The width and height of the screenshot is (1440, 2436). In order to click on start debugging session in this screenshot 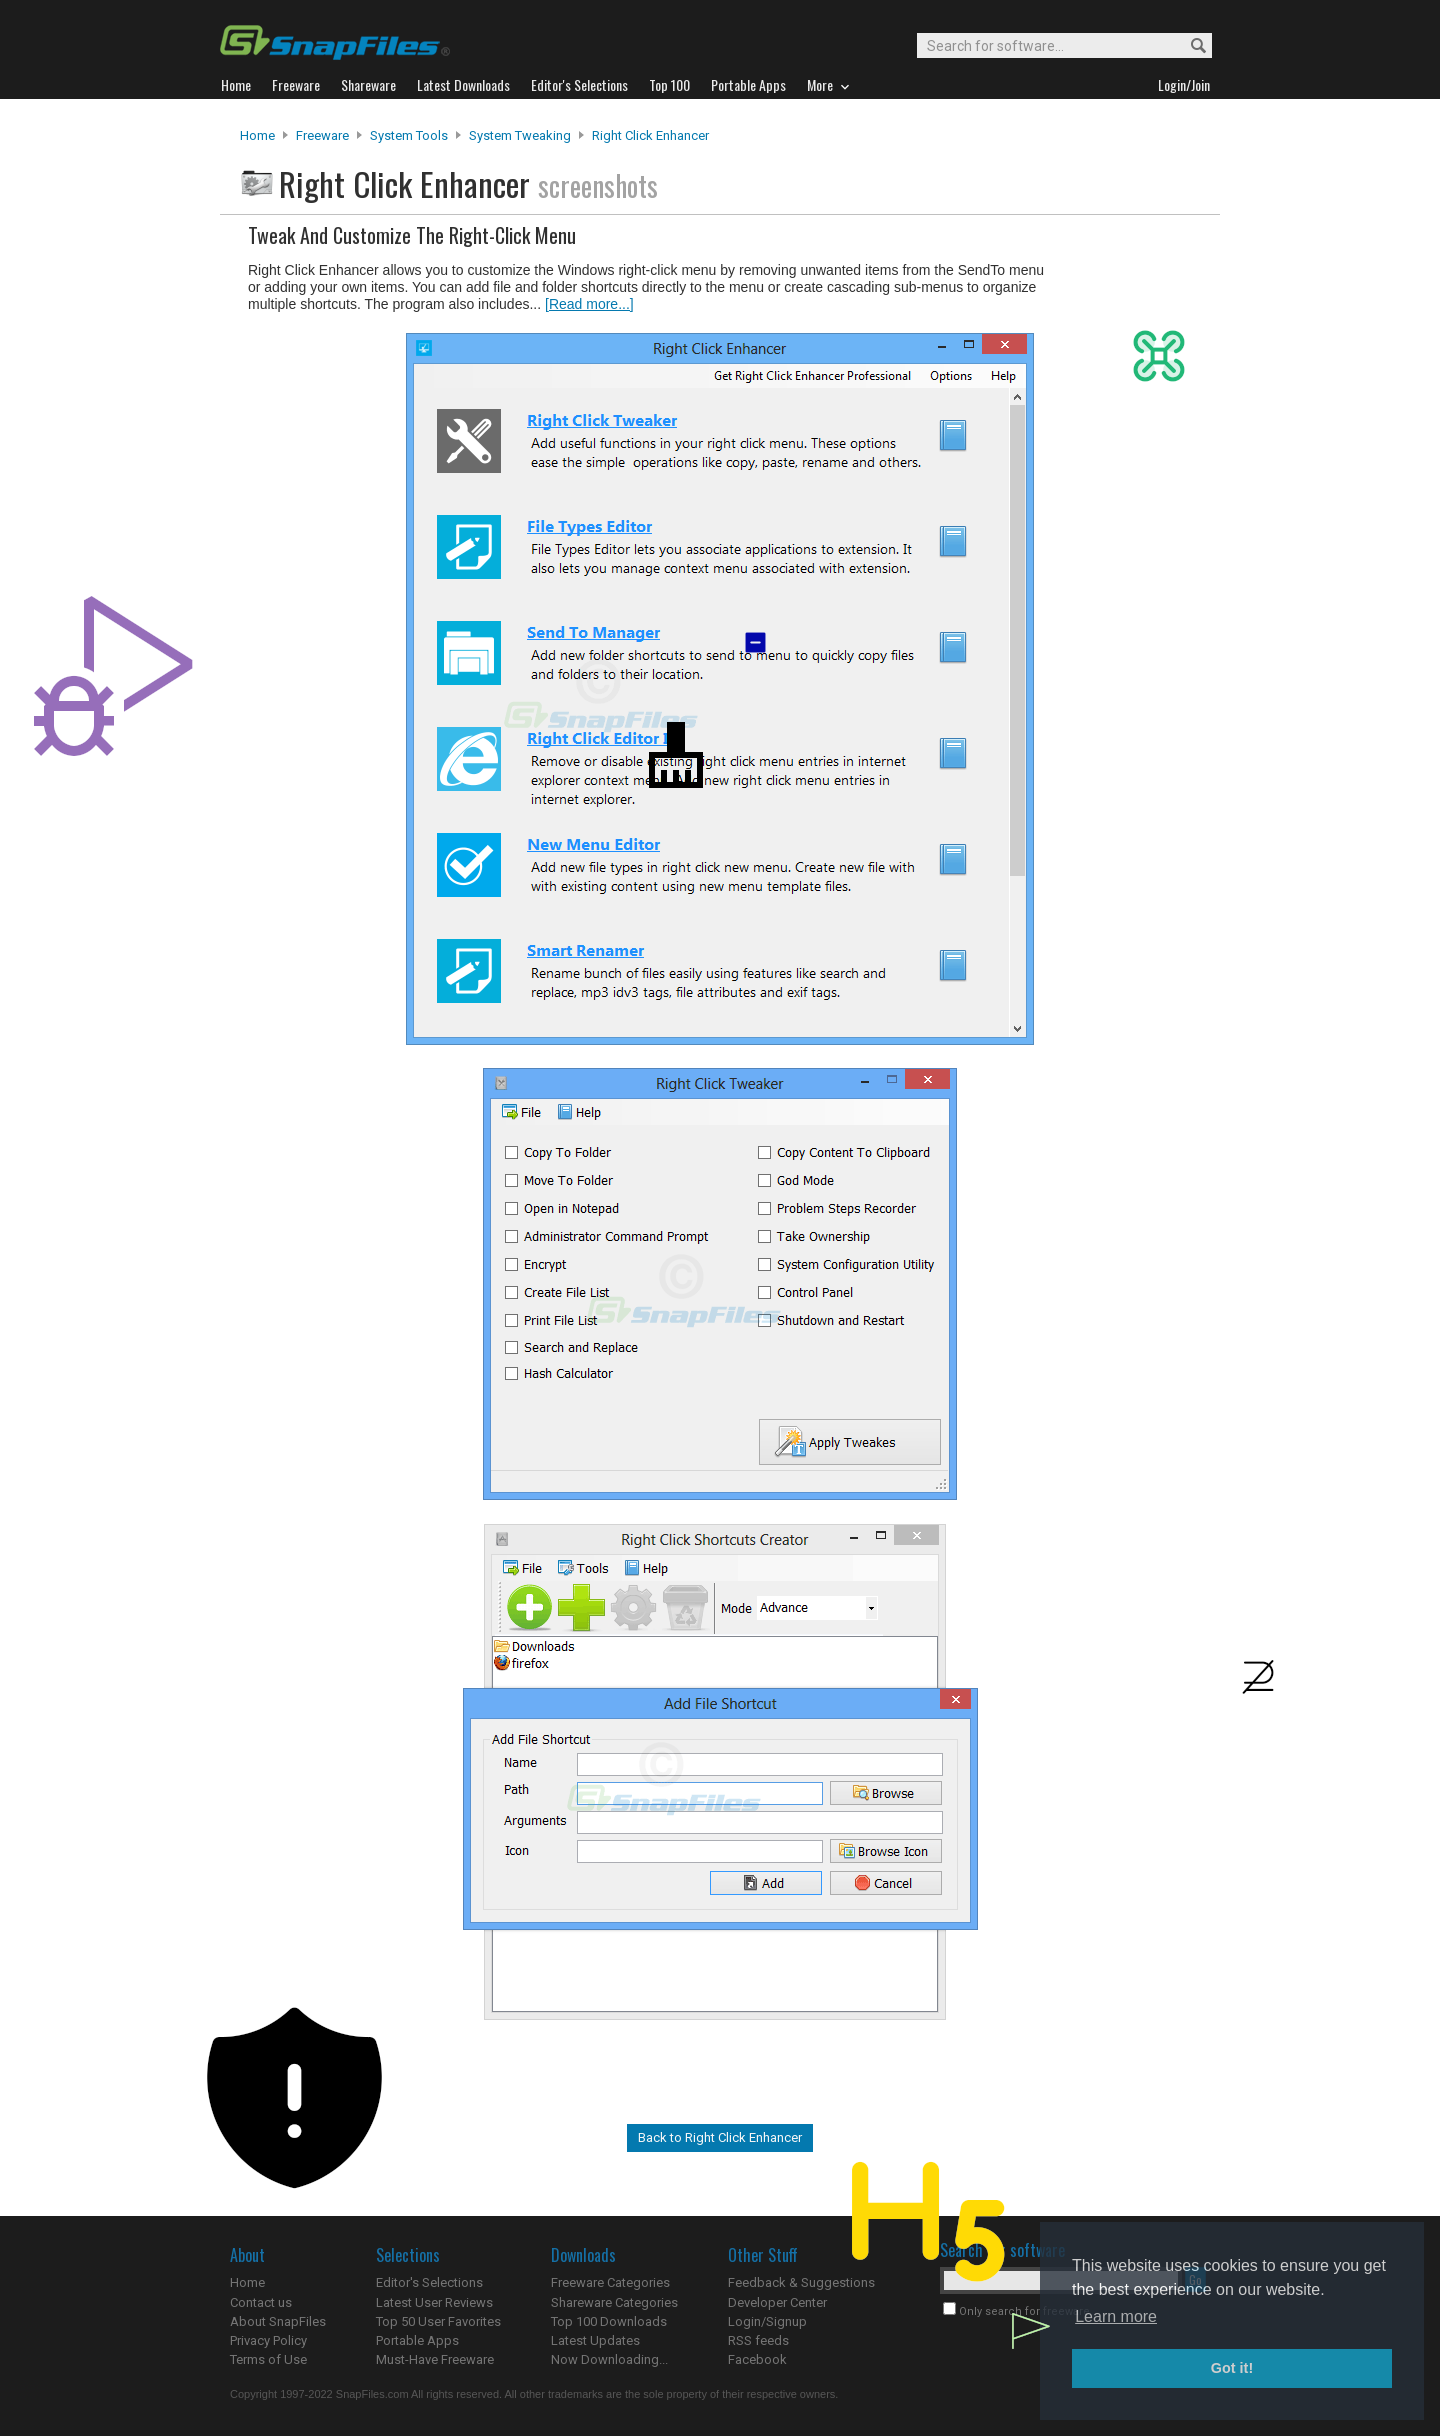, I will do `click(114, 676)`.